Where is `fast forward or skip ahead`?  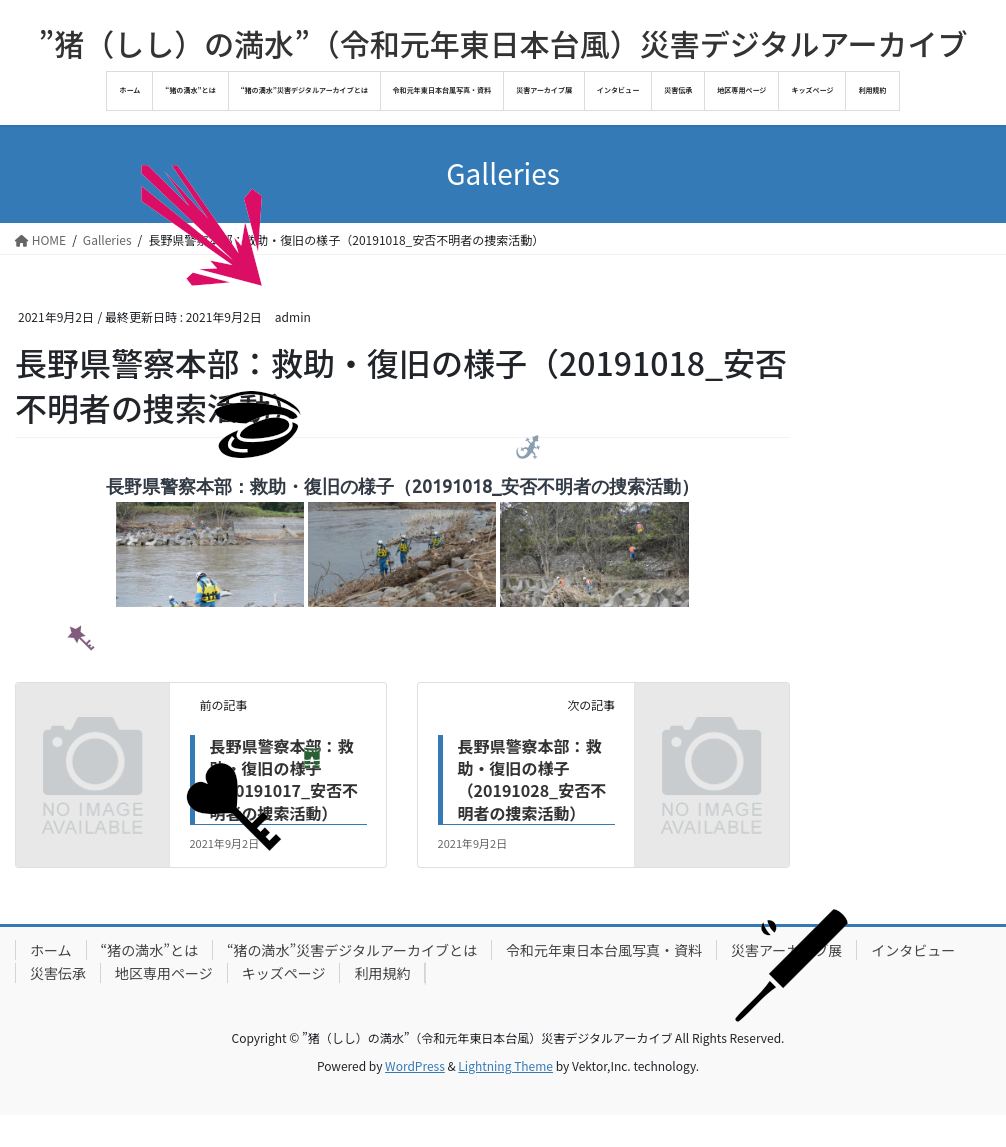 fast forward or skip ahead is located at coordinates (201, 225).